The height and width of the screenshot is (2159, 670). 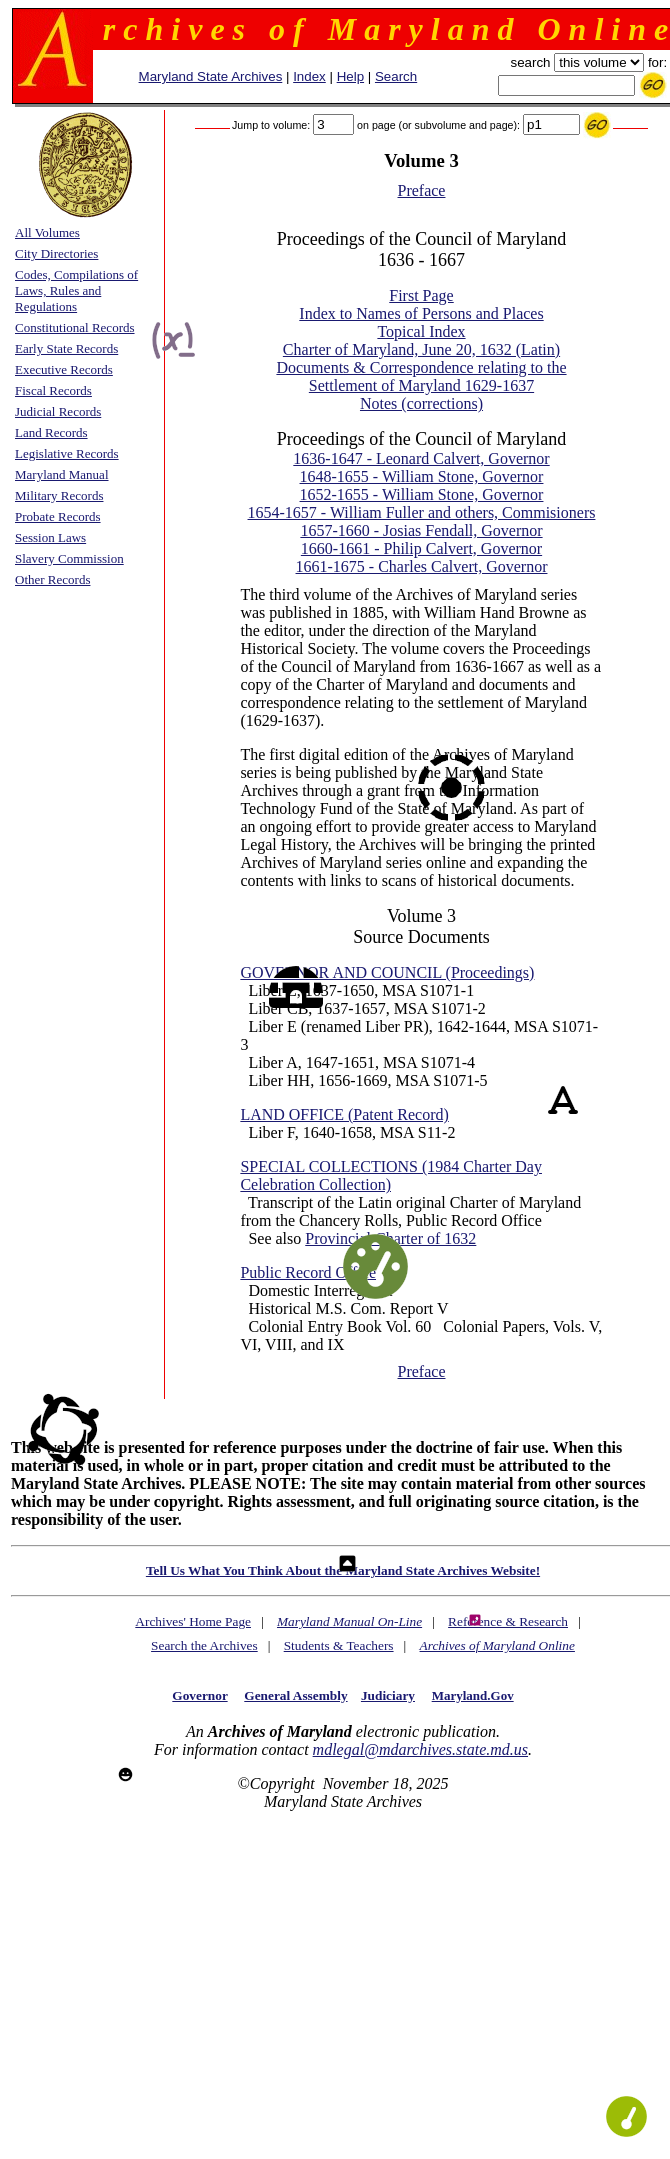 I want to click on view performance or speed metrics, so click(x=375, y=1266).